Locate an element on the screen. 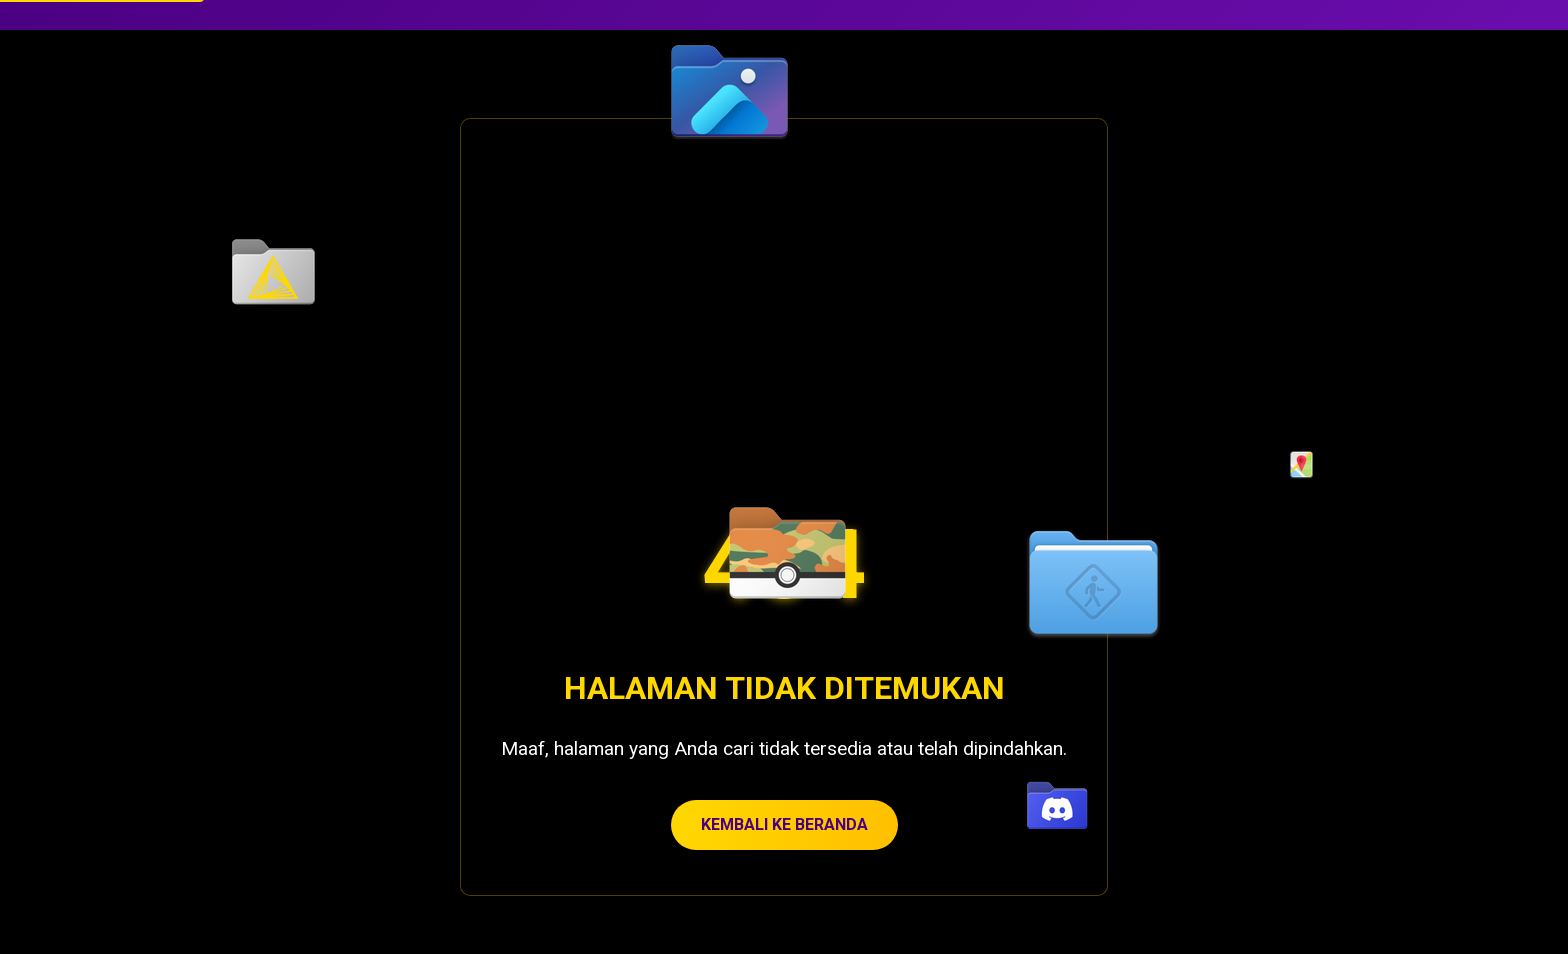 This screenshot has width=1568, height=954. folder containing pokémon safari ball themed content is located at coordinates (787, 556).